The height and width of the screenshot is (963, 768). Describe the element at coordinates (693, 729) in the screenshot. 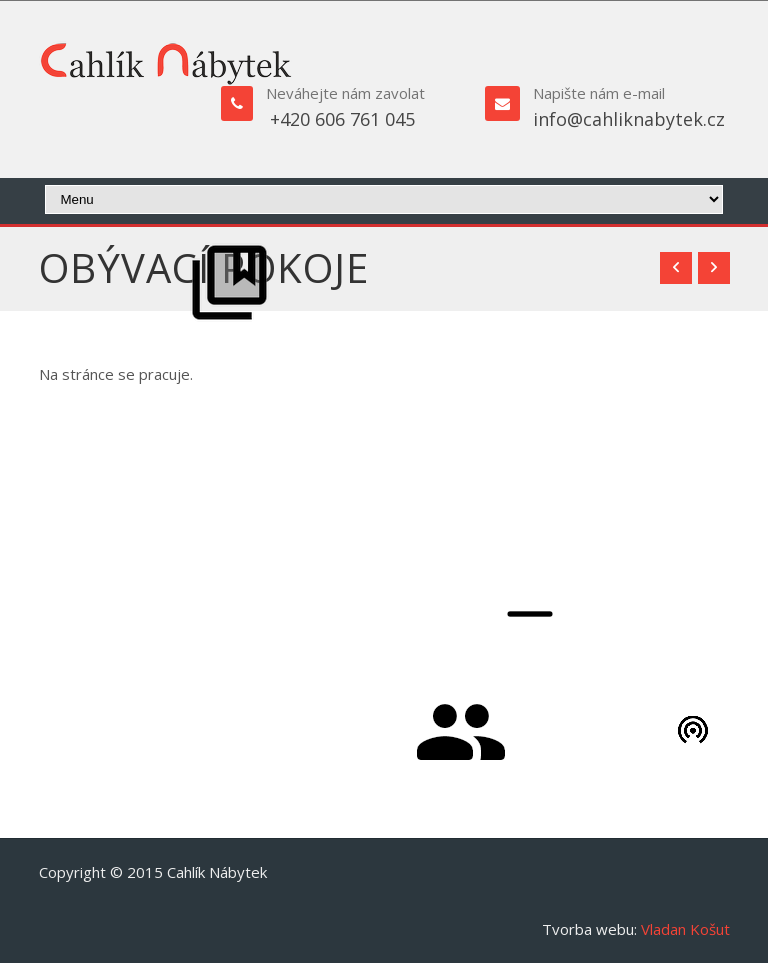

I see `enable mobile hotspot or wifi tethering` at that location.